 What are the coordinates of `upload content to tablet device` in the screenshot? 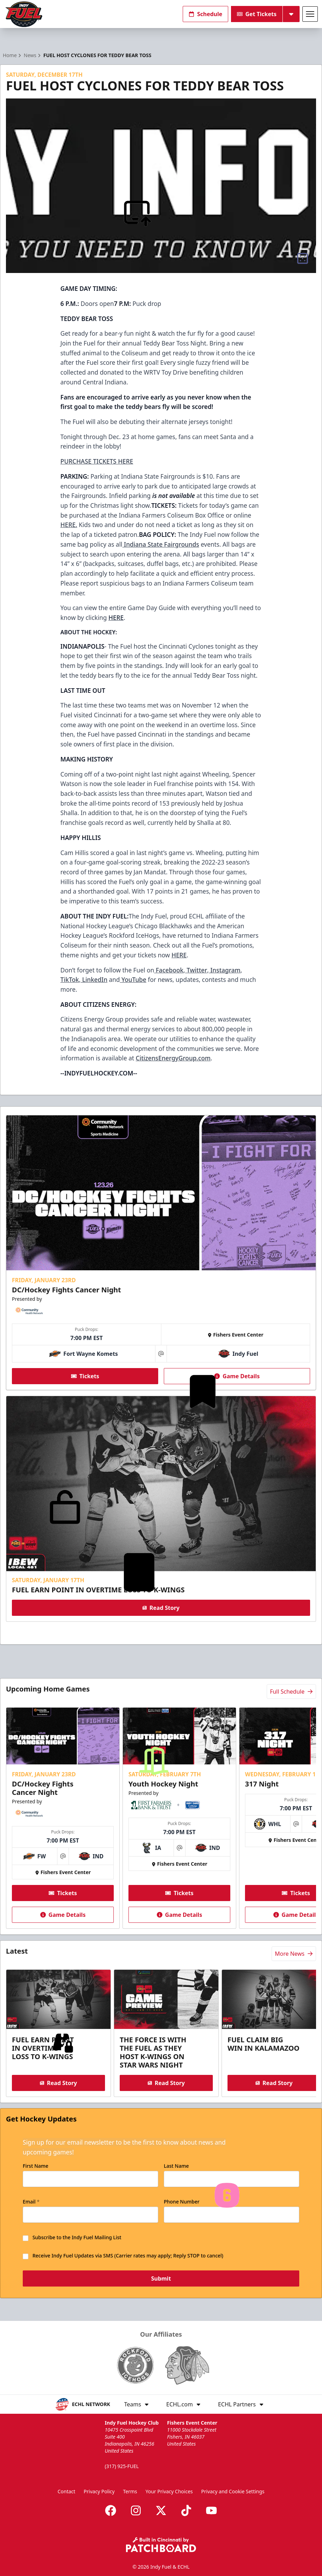 It's located at (137, 212).